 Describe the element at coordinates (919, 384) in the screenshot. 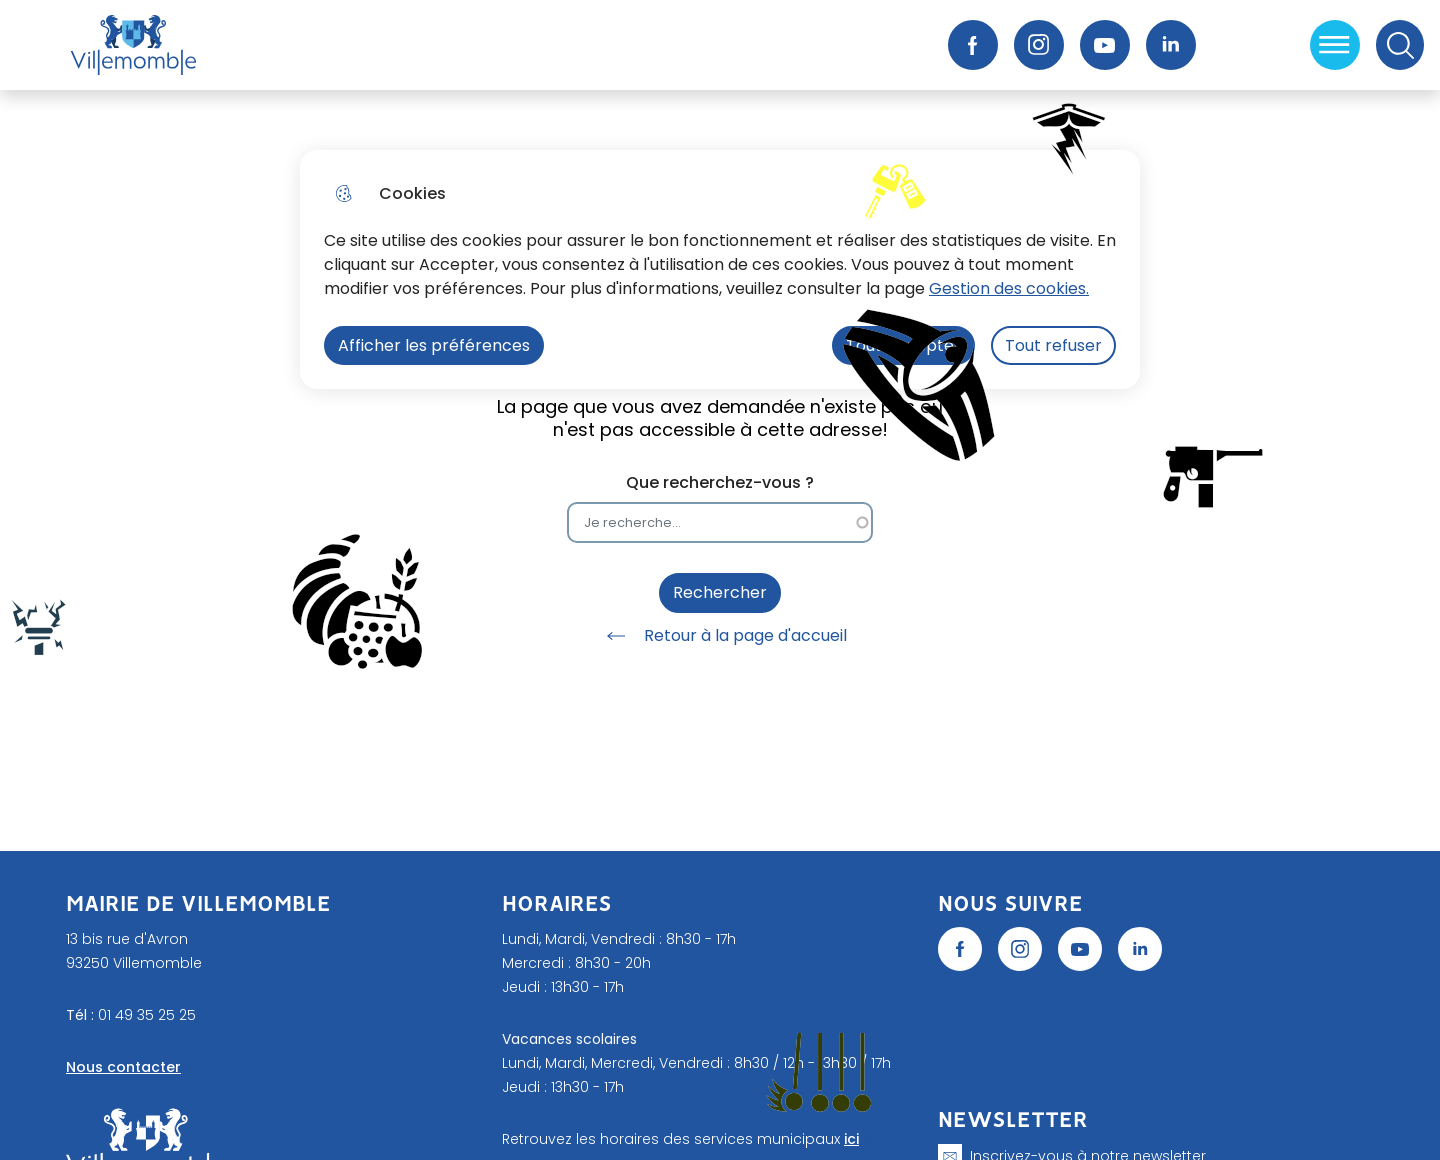

I see `equip a power ring item` at that location.